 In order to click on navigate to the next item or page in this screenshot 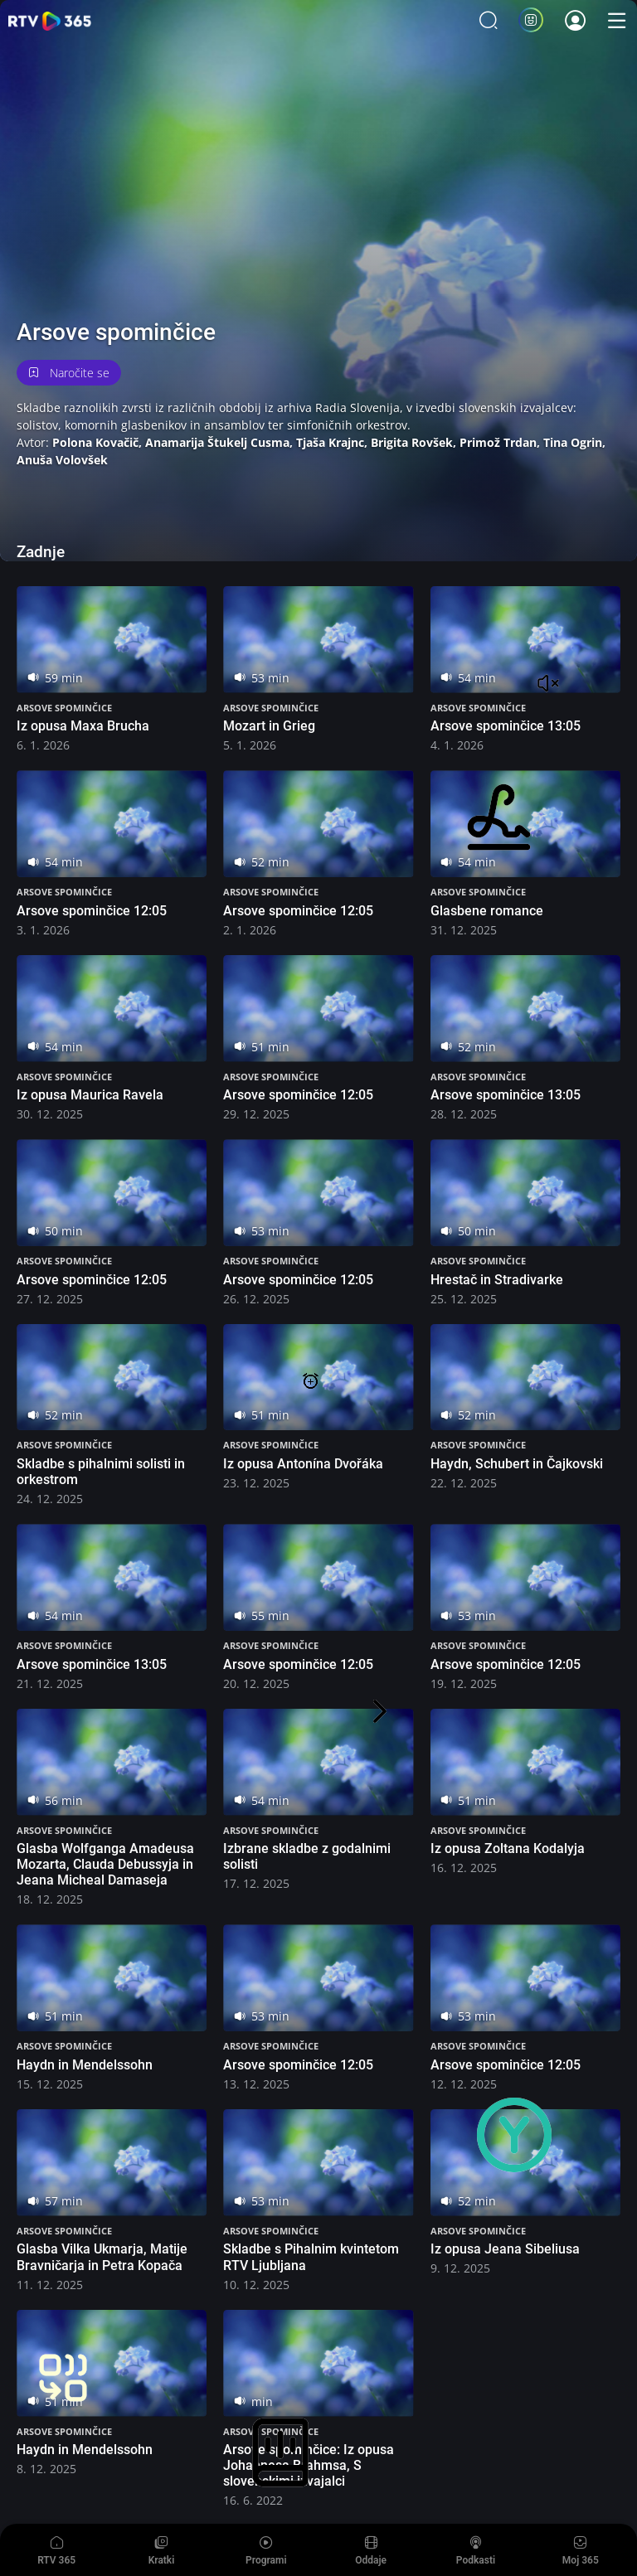, I will do `click(380, 1711)`.